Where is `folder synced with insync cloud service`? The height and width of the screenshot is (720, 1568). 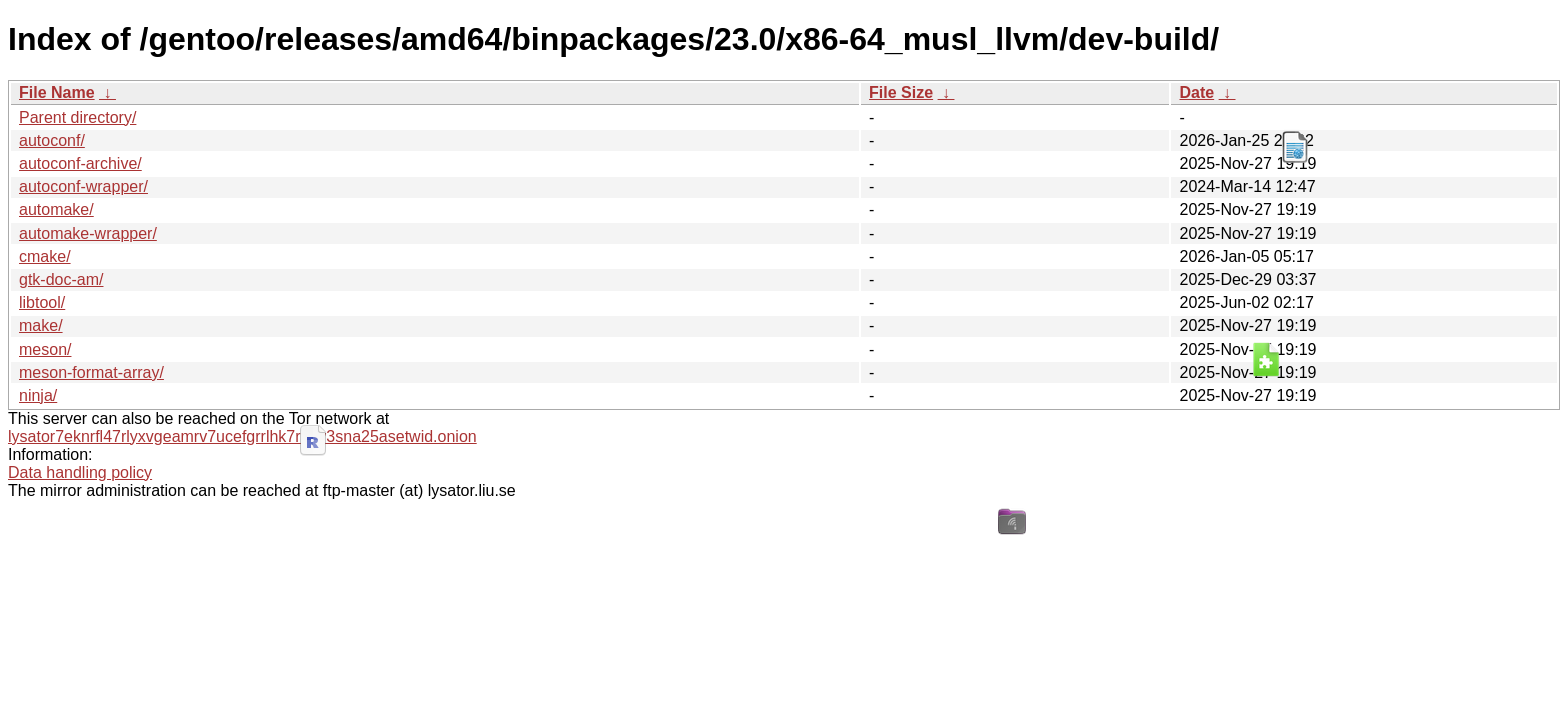
folder synced with insync cloud service is located at coordinates (1012, 521).